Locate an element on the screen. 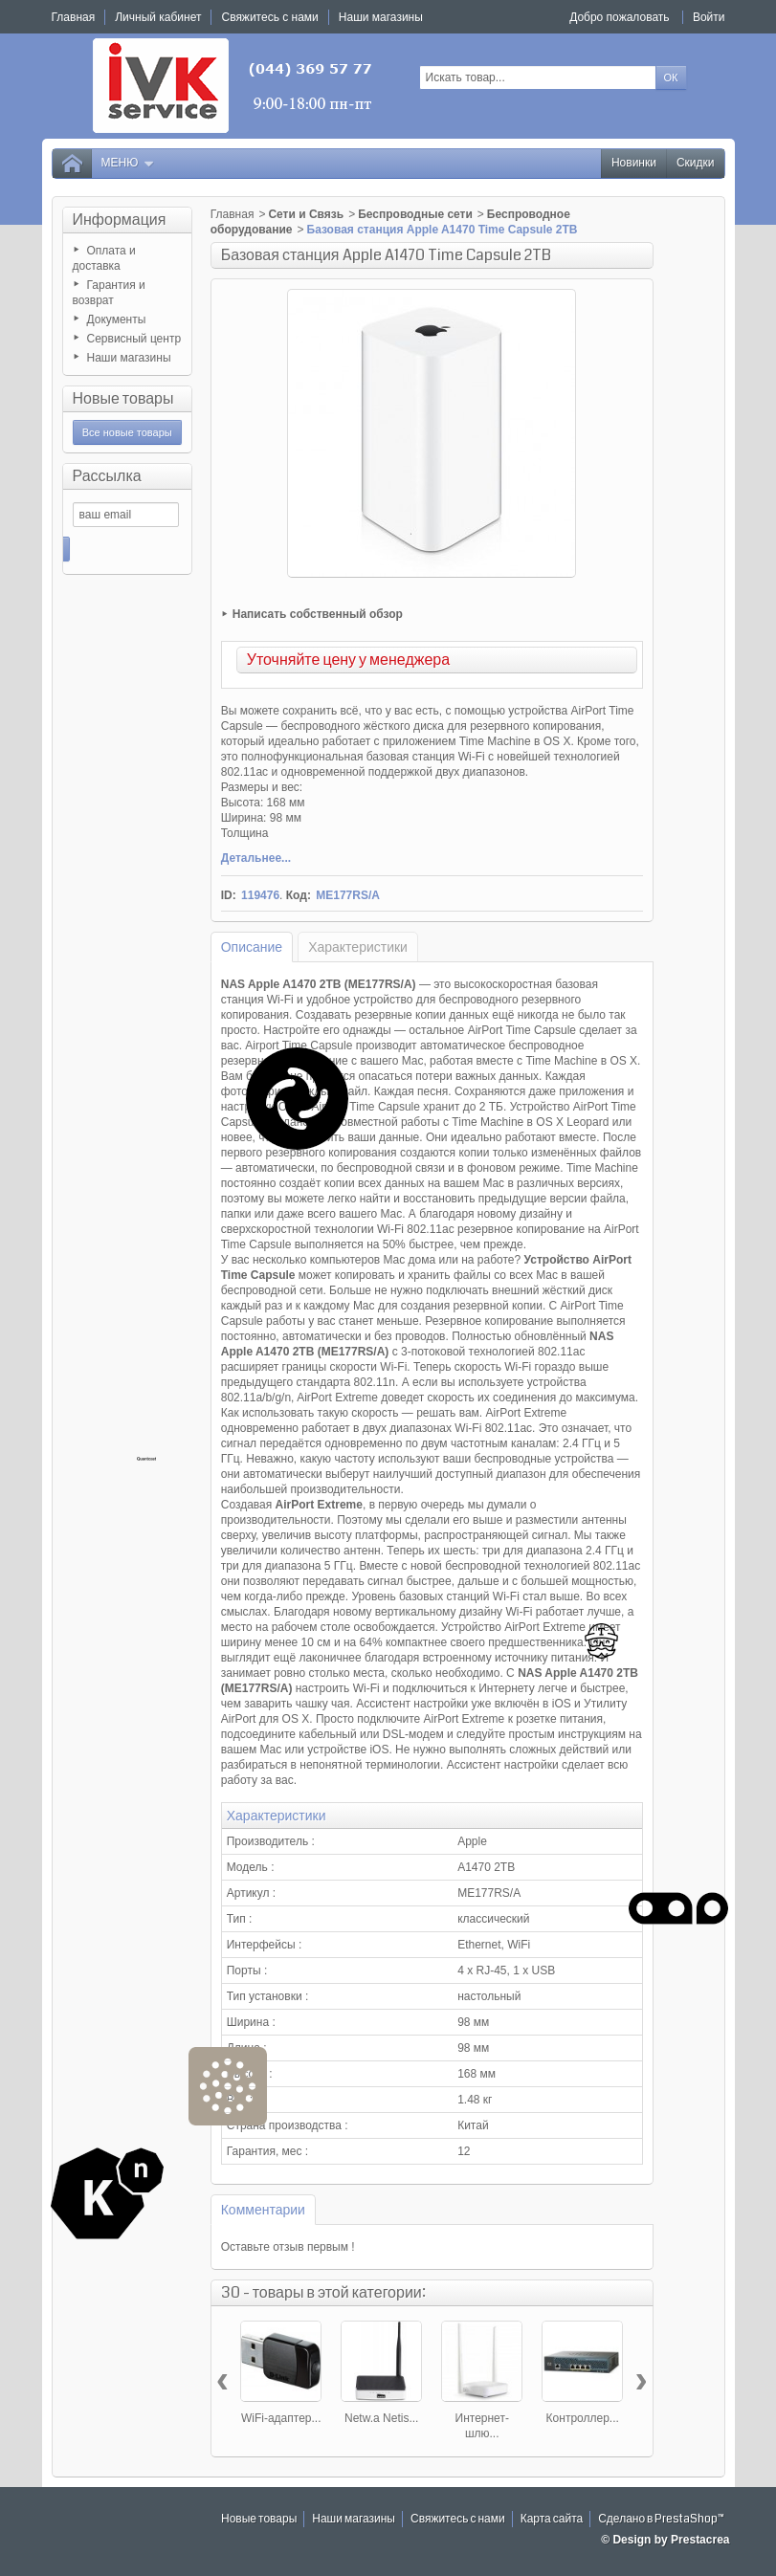 This screenshot has height=2576, width=776. open Element messaging app is located at coordinates (297, 1098).